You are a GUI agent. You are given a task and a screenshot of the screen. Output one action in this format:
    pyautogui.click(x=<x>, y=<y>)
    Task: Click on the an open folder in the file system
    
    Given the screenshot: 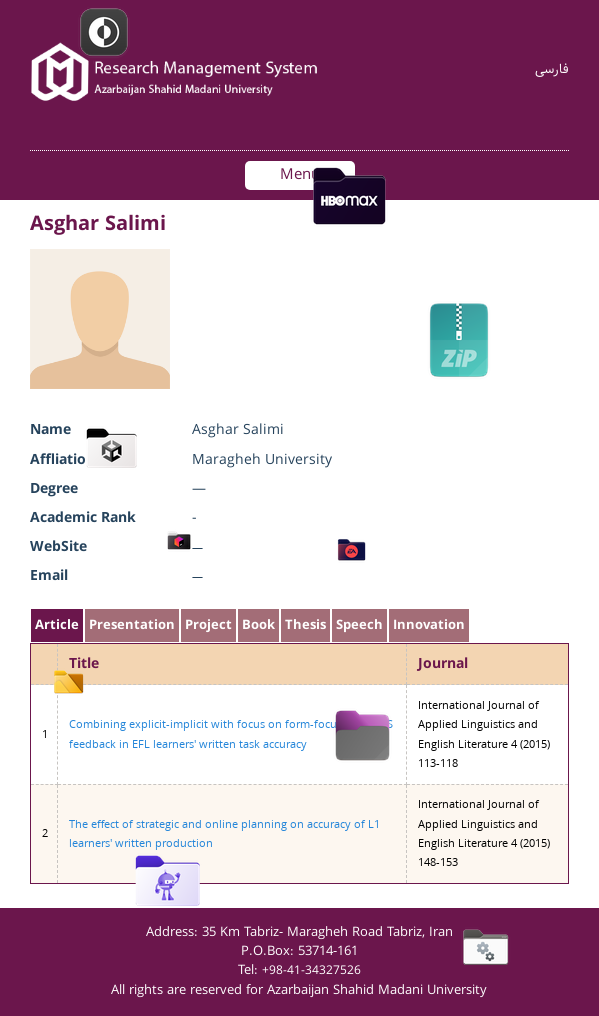 What is the action you would take?
    pyautogui.click(x=362, y=735)
    